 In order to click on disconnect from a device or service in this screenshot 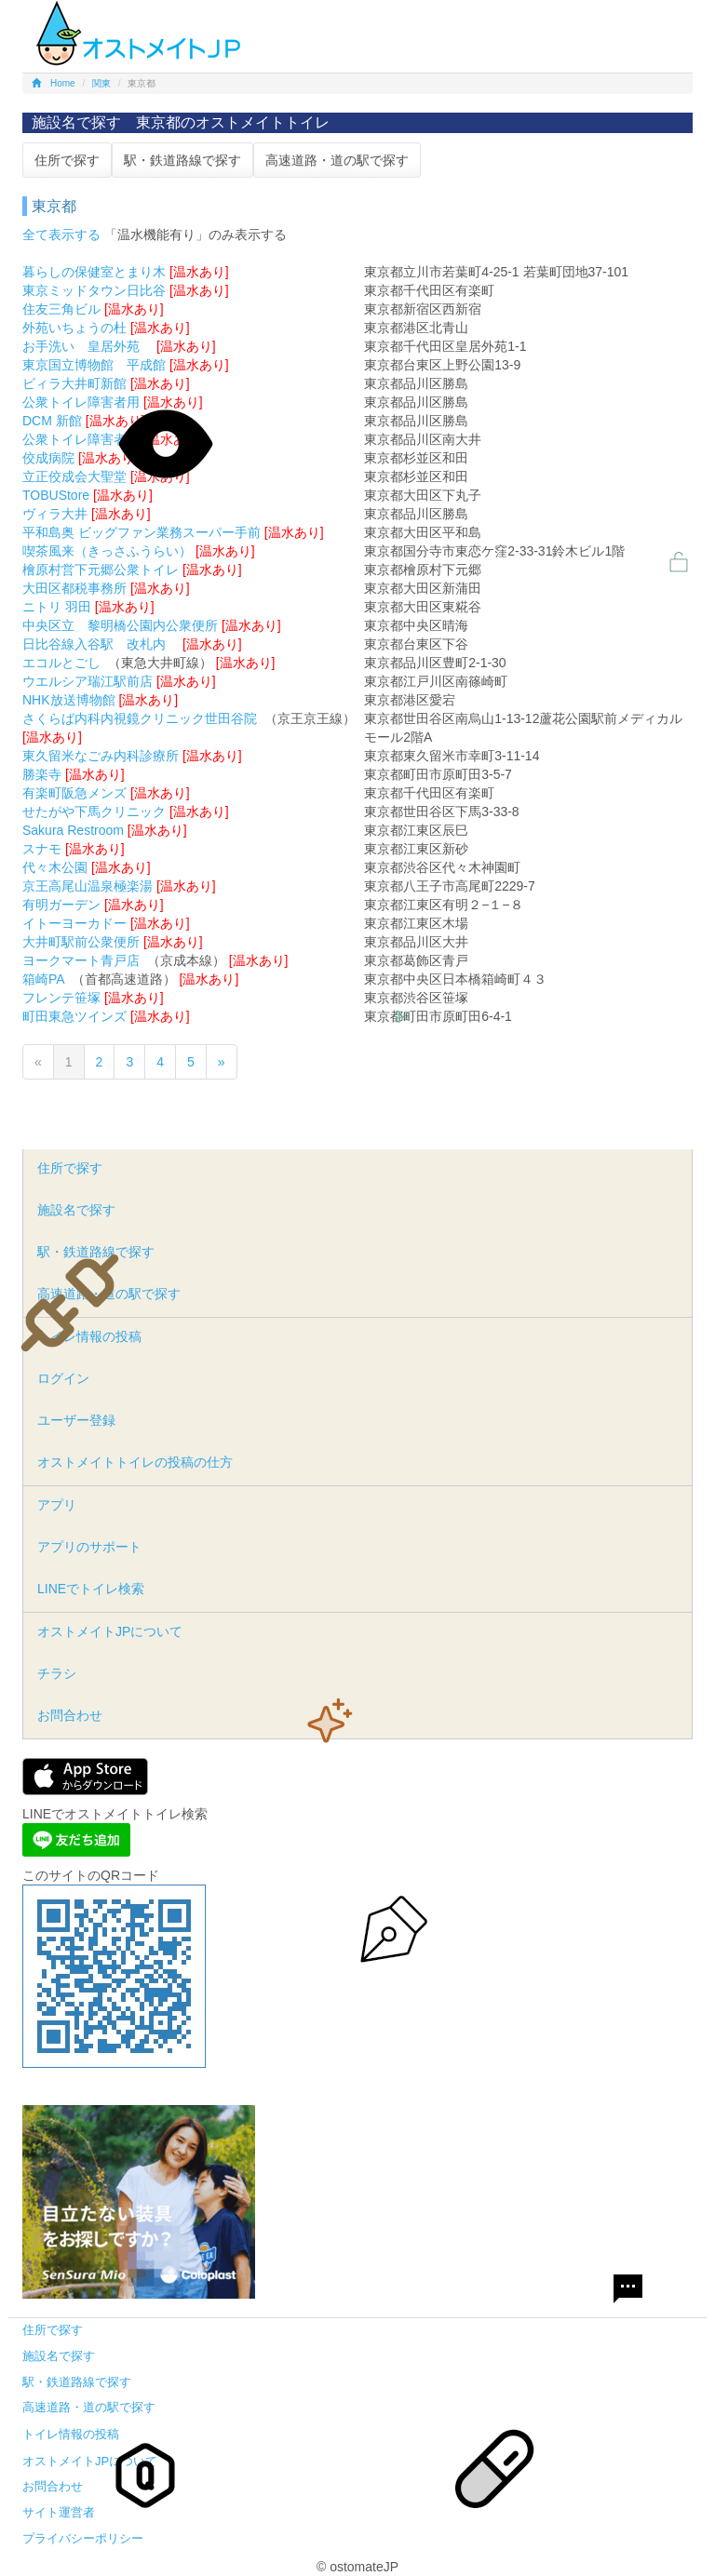, I will do `click(70, 1303)`.